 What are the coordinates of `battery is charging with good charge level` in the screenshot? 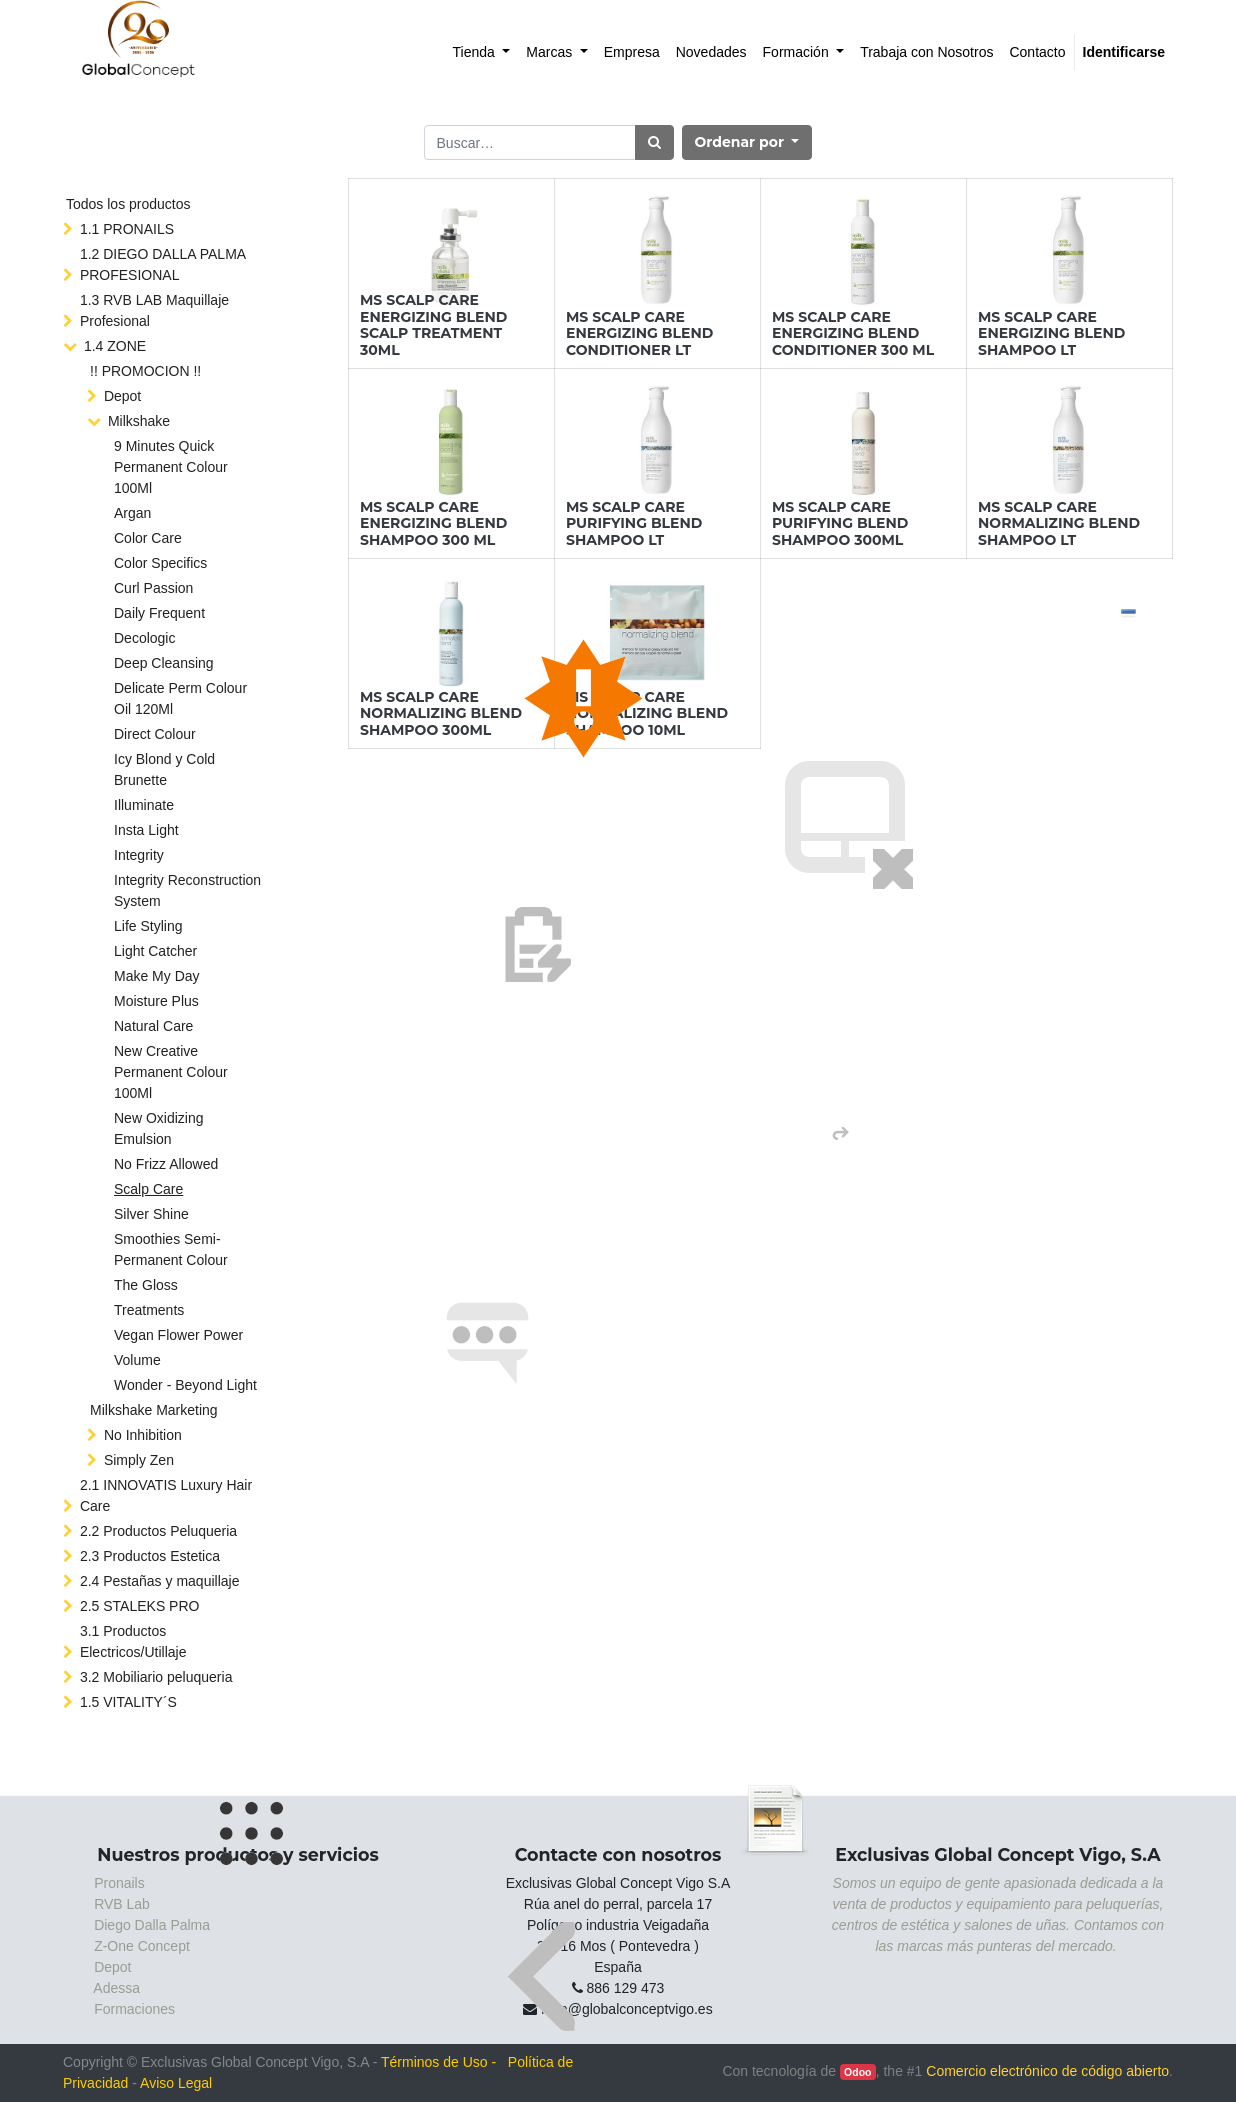 It's located at (533, 944).